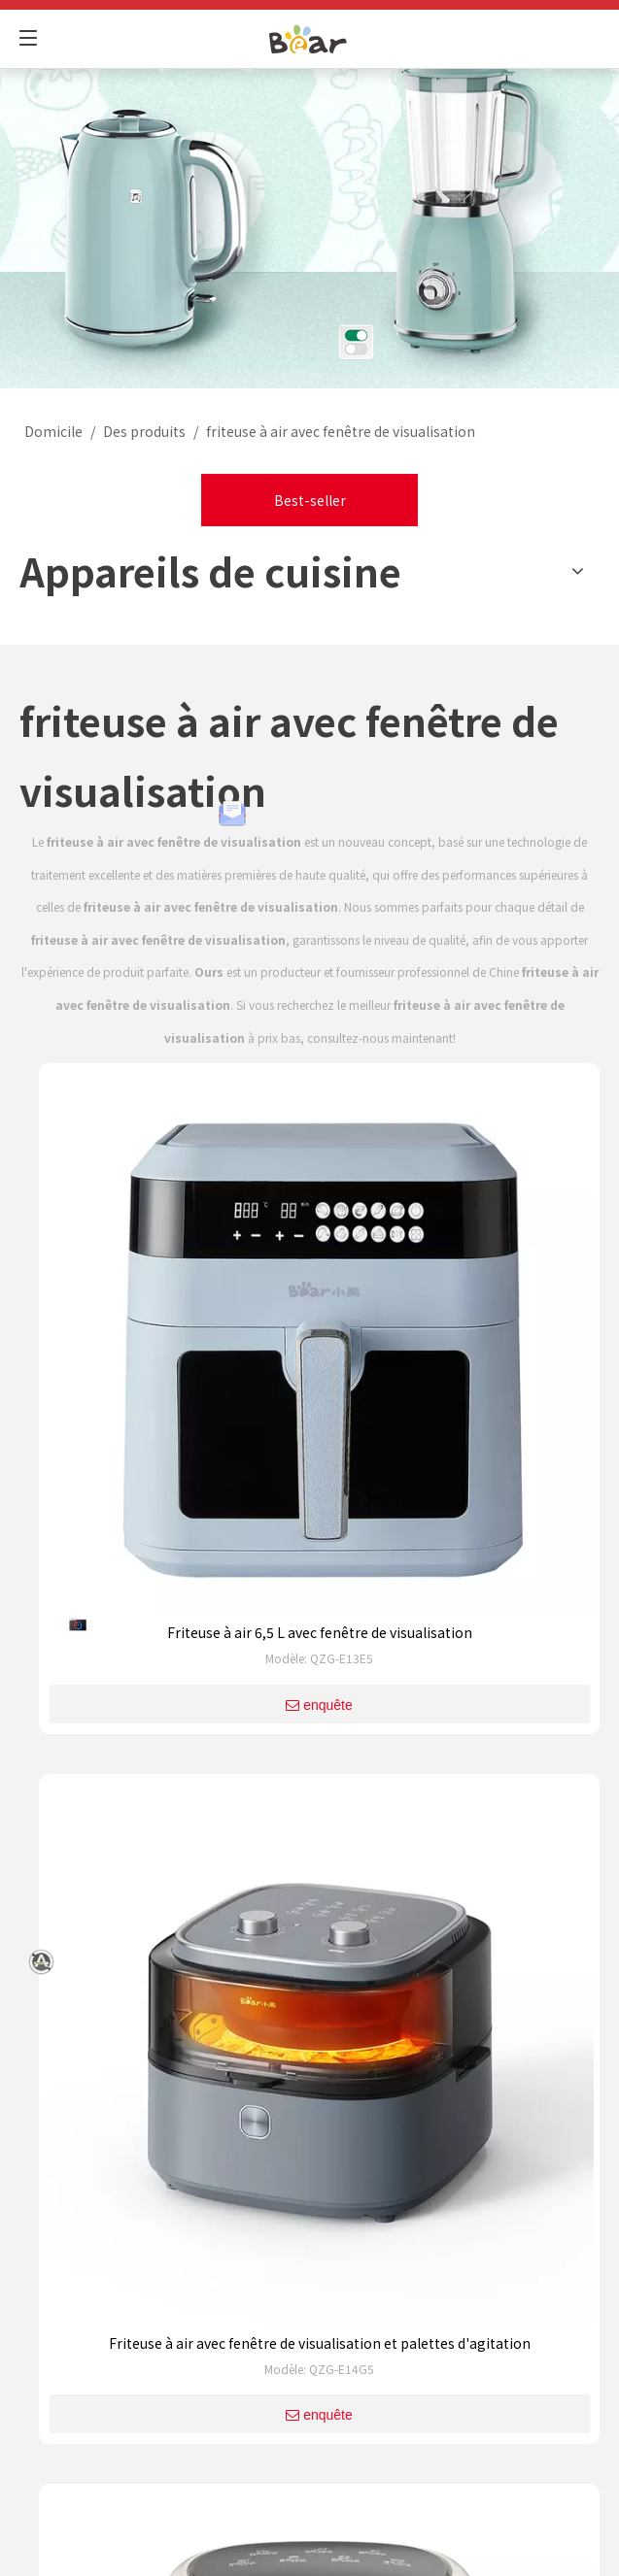 This screenshot has width=619, height=2576. What do you see at coordinates (136, 196) in the screenshot?
I see `an eMelody ringtone file` at bounding box center [136, 196].